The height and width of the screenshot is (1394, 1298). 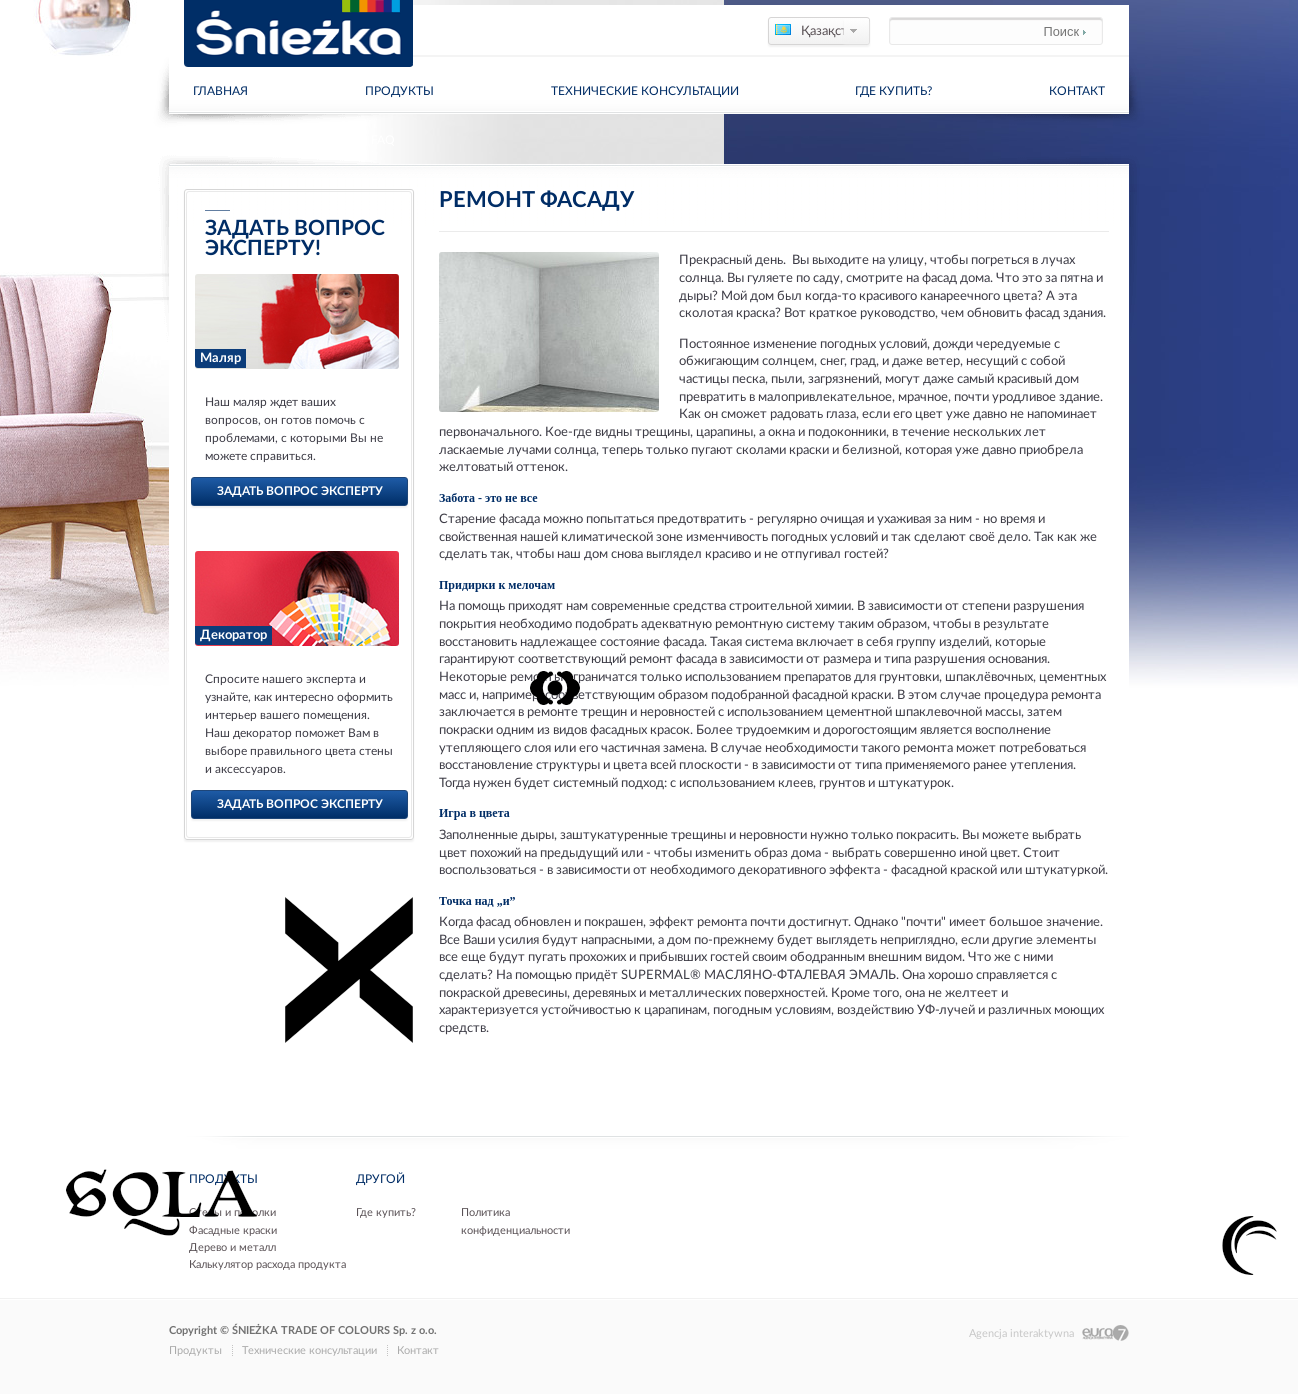 What do you see at coordinates (555, 688) in the screenshot?
I see `cloudcannon logo` at bounding box center [555, 688].